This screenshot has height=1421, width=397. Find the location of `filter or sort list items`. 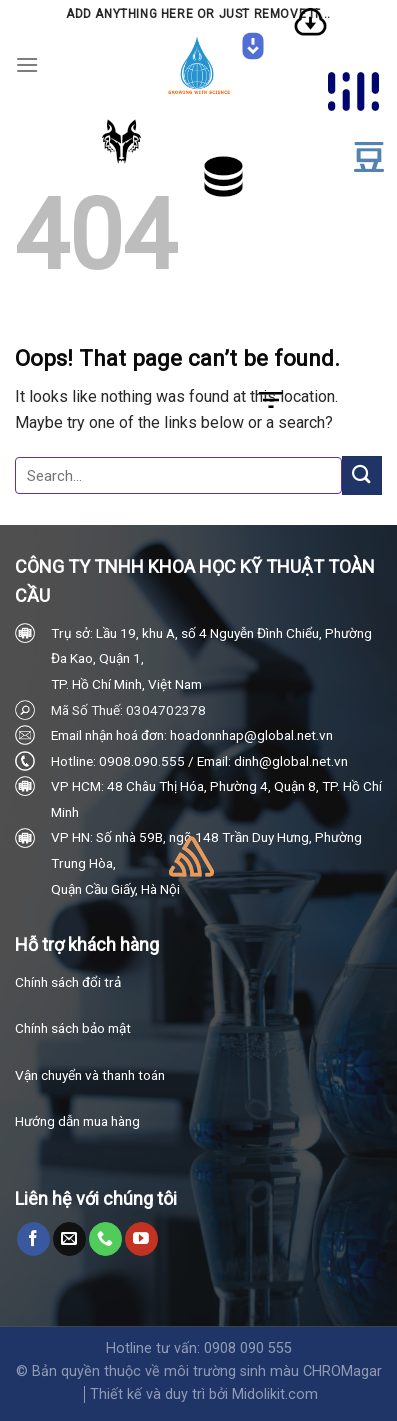

filter or sort list items is located at coordinates (271, 400).